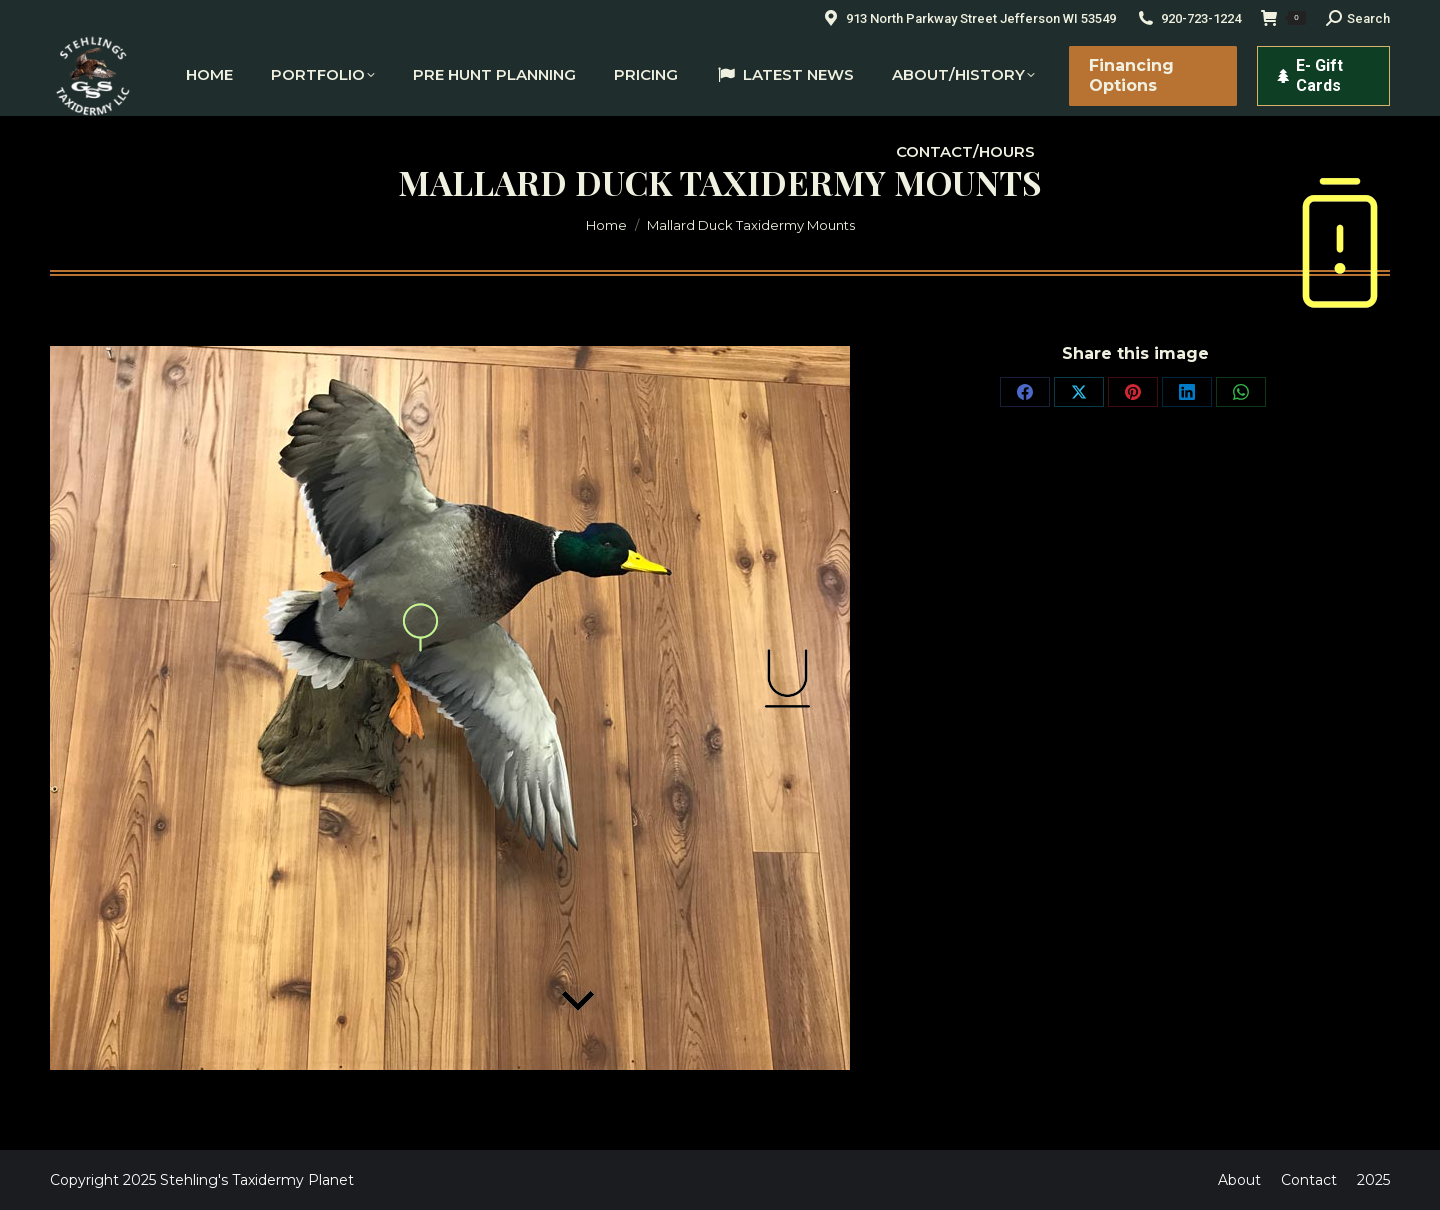 The width and height of the screenshot is (1440, 1210). Describe the element at coordinates (578, 1000) in the screenshot. I see `expand a collapsed section or dropdown menu` at that location.